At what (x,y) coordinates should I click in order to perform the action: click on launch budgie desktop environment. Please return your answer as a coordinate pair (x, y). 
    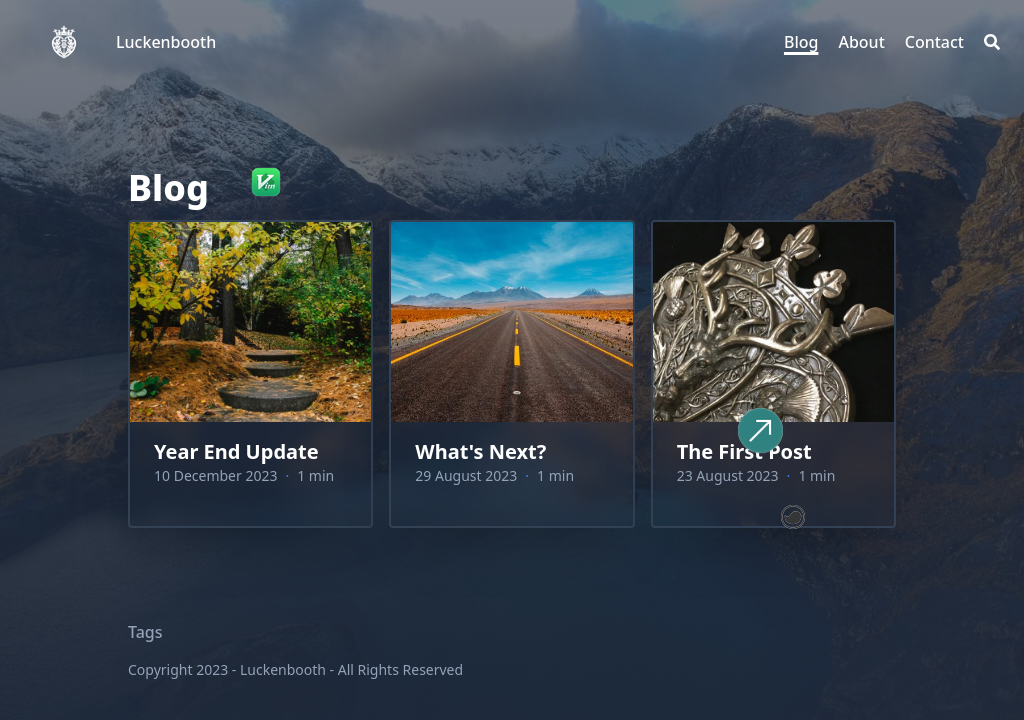
    Looking at the image, I should click on (793, 517).